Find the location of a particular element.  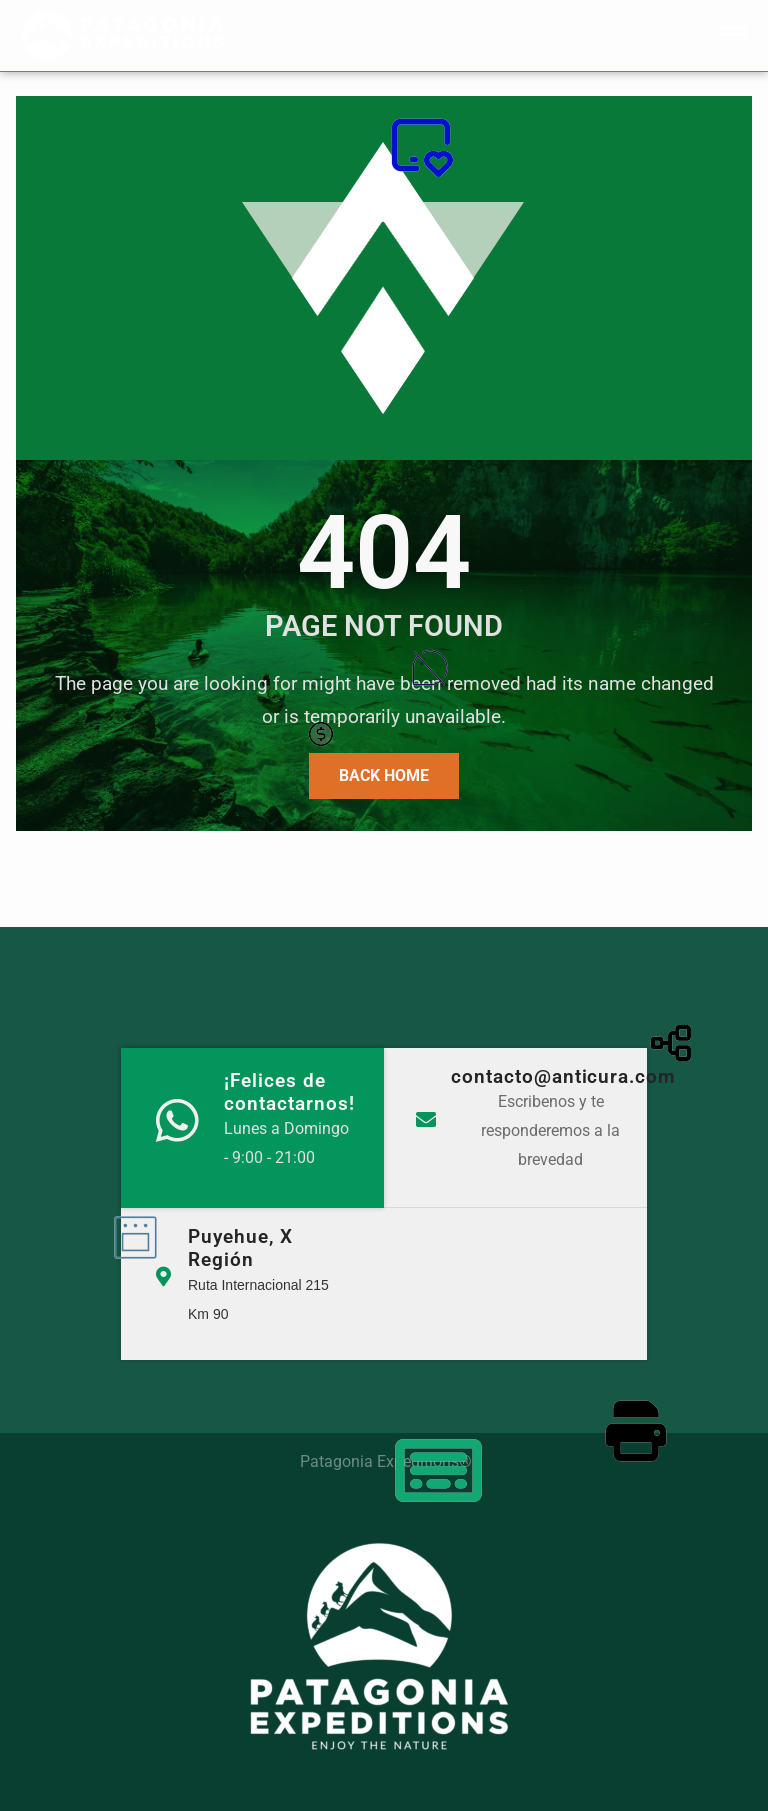

view account balance or financial summary is located at coordinates (321, 734).